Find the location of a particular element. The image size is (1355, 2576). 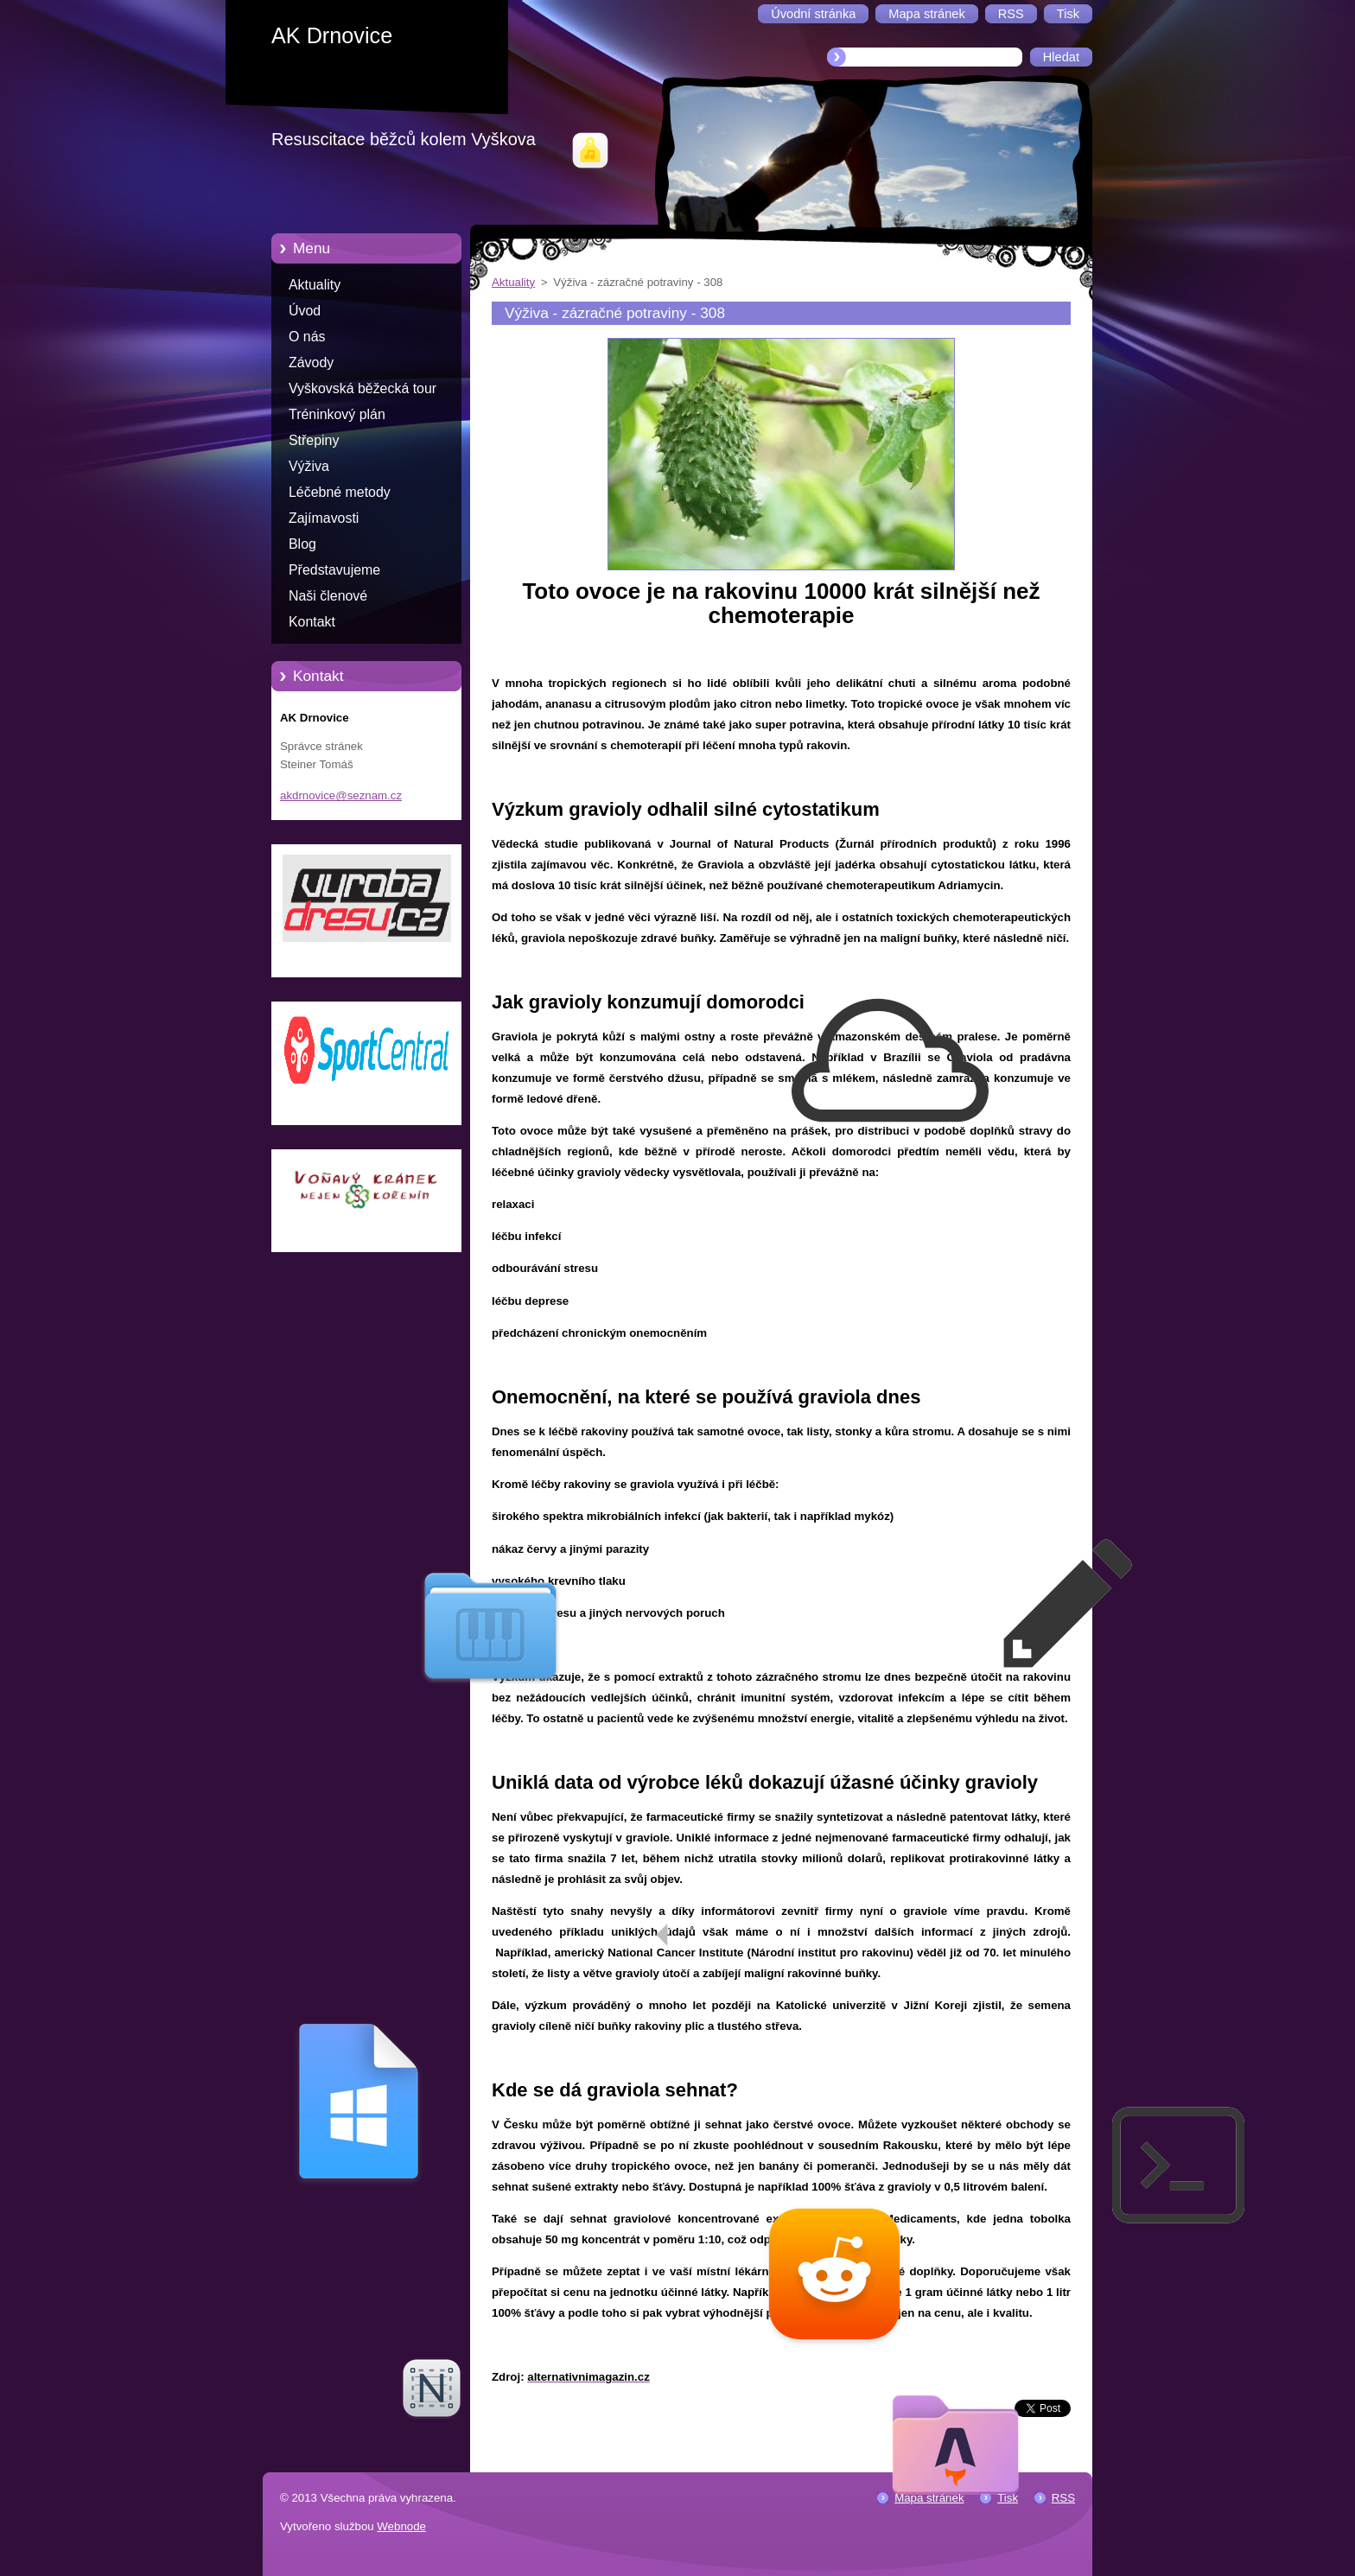

open astro project folder is located at coordinates (955, 2448).